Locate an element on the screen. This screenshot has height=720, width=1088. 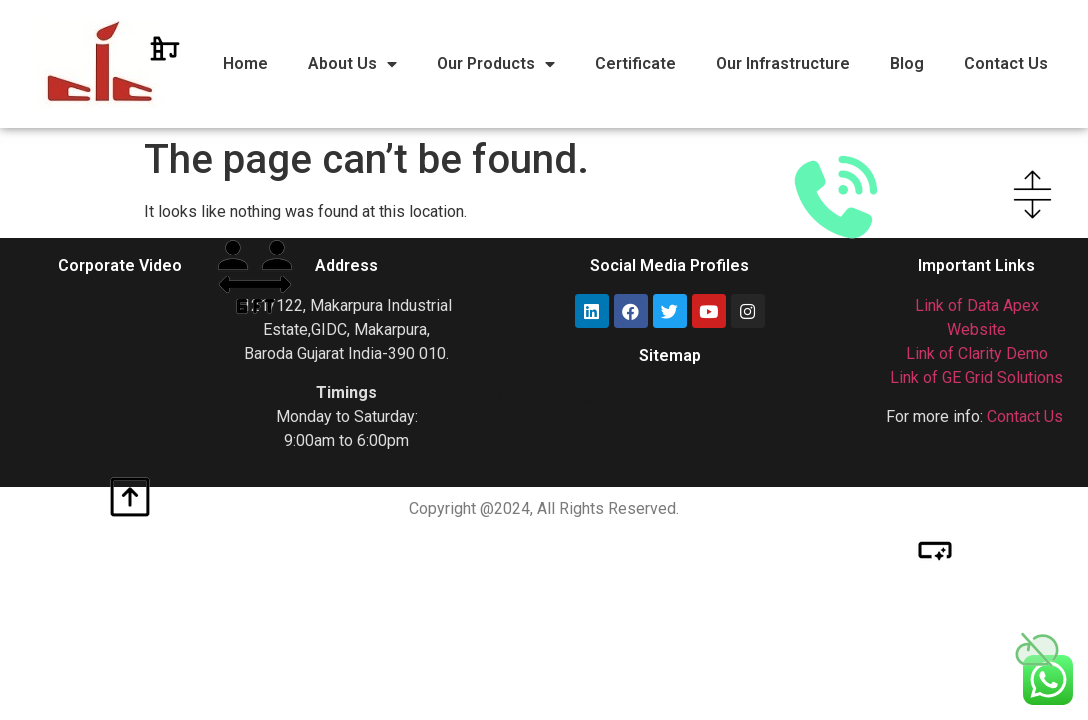
upload a file or content is located at coordinates (130, 497).